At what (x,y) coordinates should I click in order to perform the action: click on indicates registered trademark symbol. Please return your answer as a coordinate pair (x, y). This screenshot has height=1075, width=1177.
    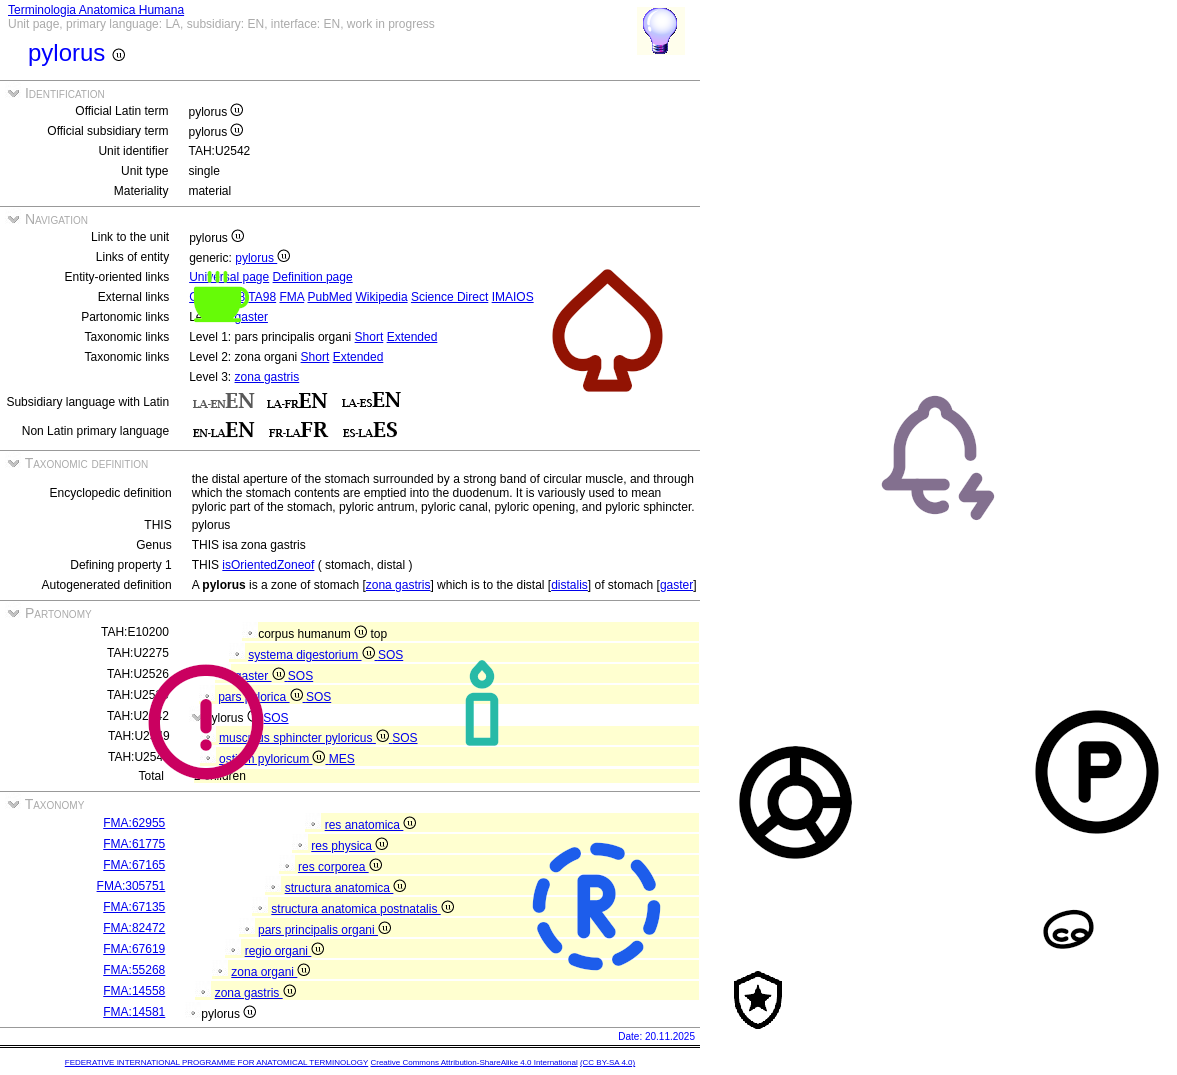
    Looking at the image, I should click on (596, 906).